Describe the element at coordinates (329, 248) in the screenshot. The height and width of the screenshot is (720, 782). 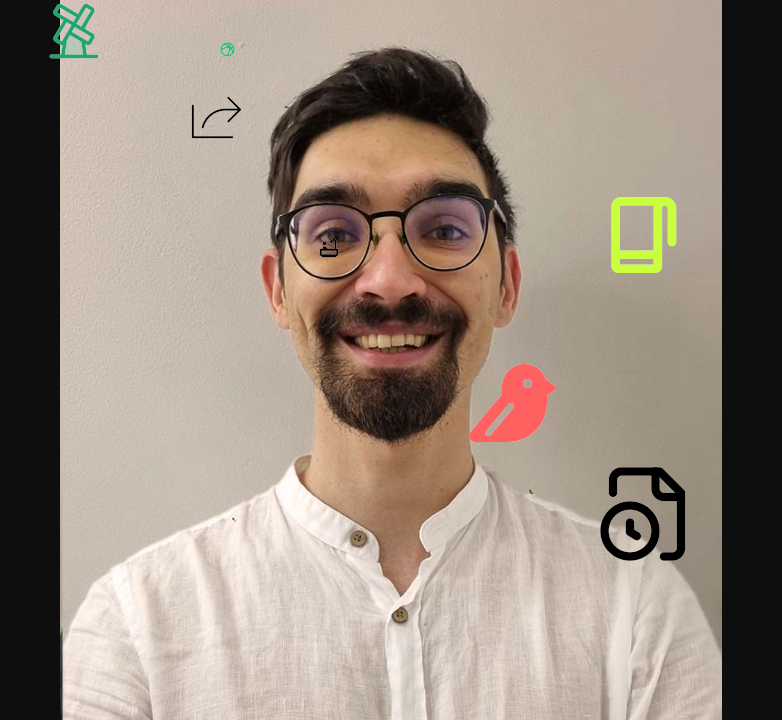
I see `indicates bathroom or bathing facilities` at that location.